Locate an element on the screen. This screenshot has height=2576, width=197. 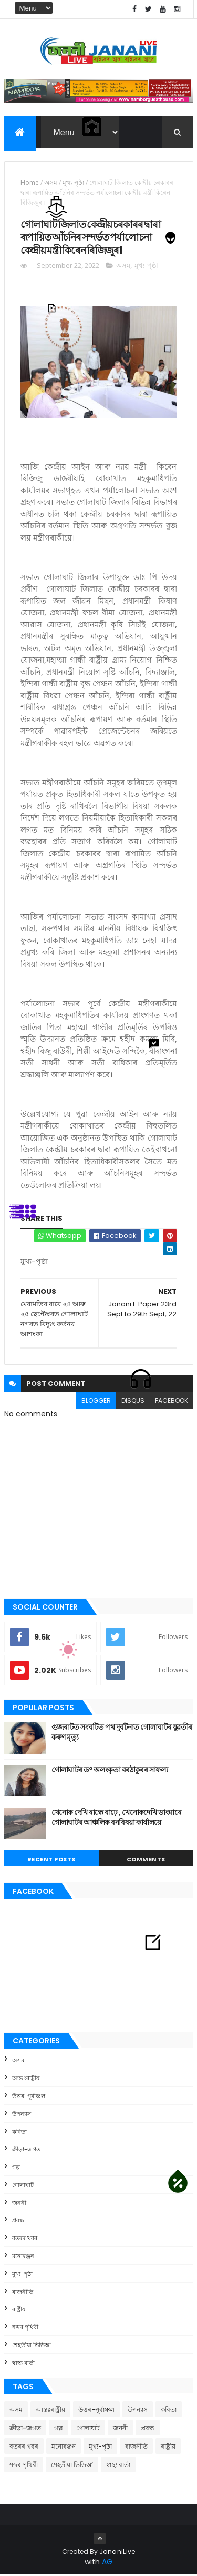
indicates current humidity level is located at coordinates (178, 2182).